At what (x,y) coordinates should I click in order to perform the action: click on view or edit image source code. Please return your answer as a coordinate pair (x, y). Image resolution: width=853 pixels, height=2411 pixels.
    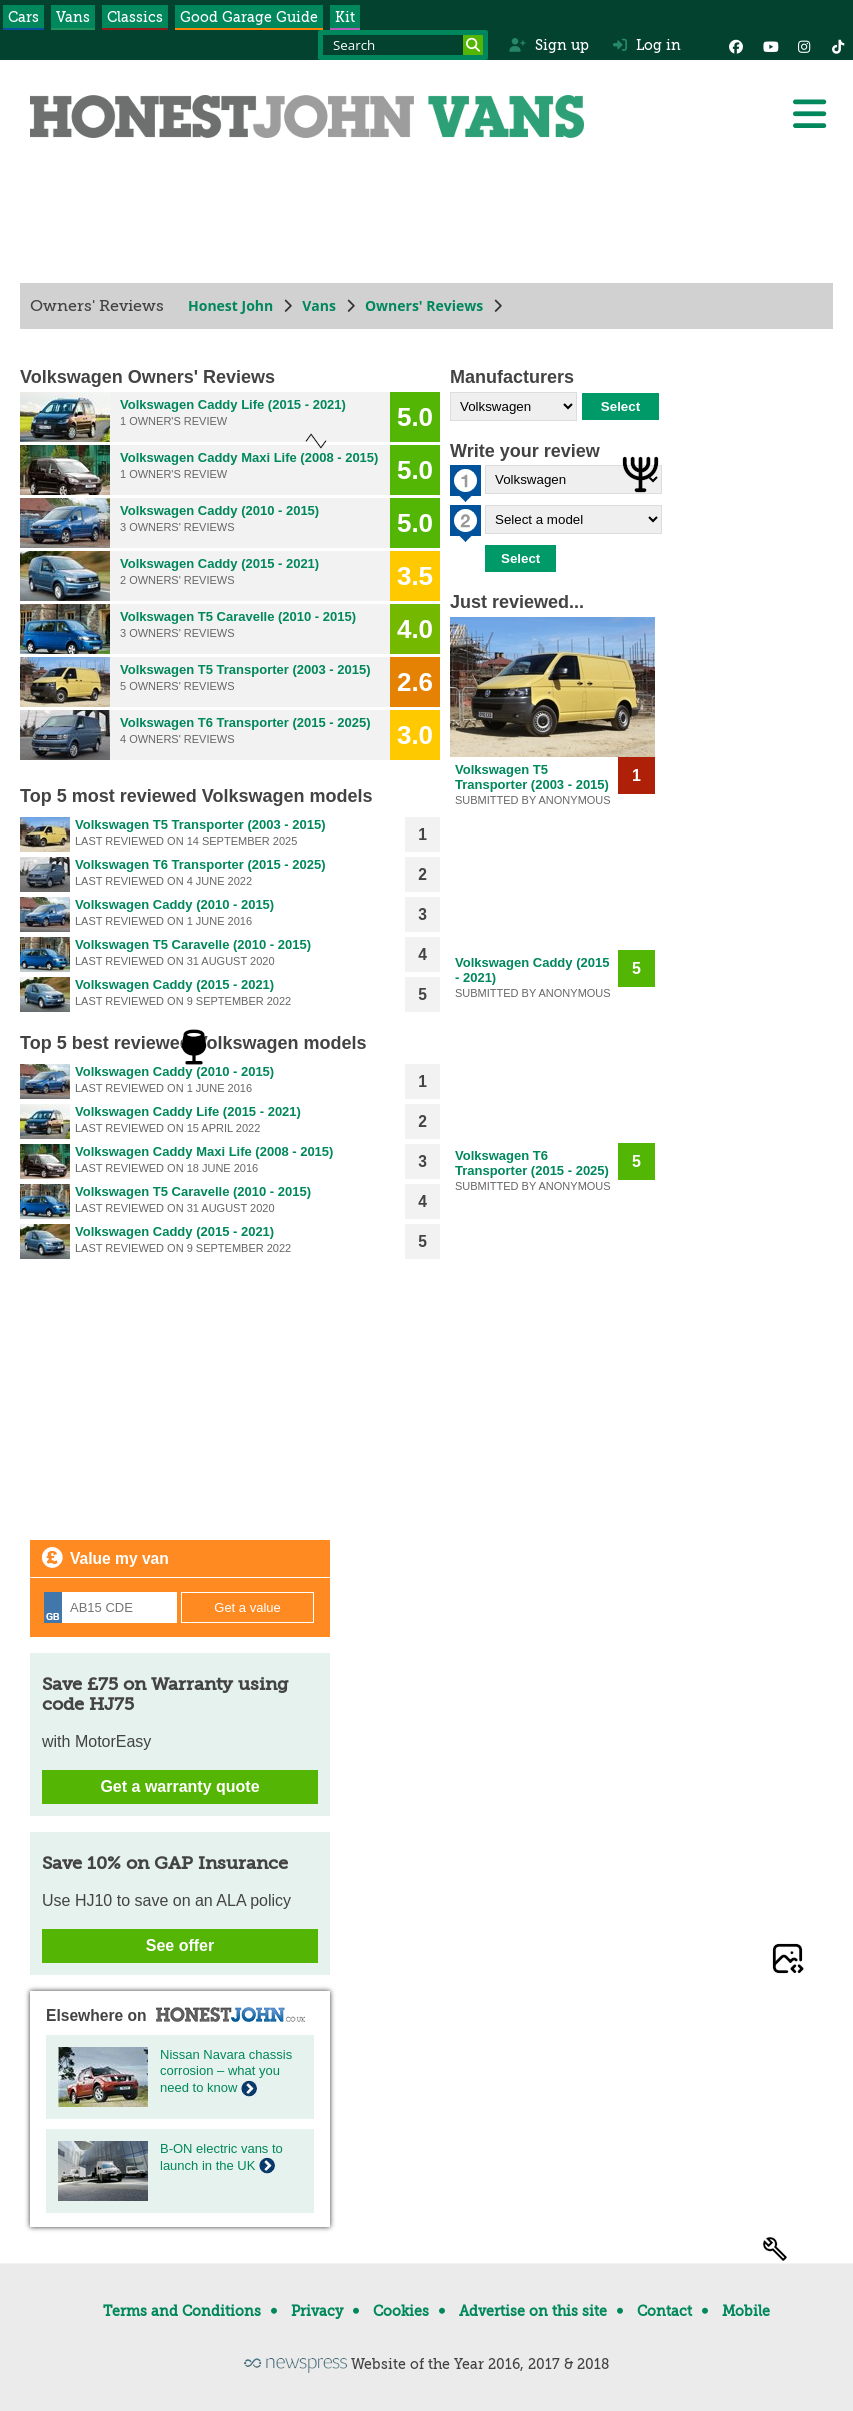
    Looking at the image, I should click on (787, 1958).